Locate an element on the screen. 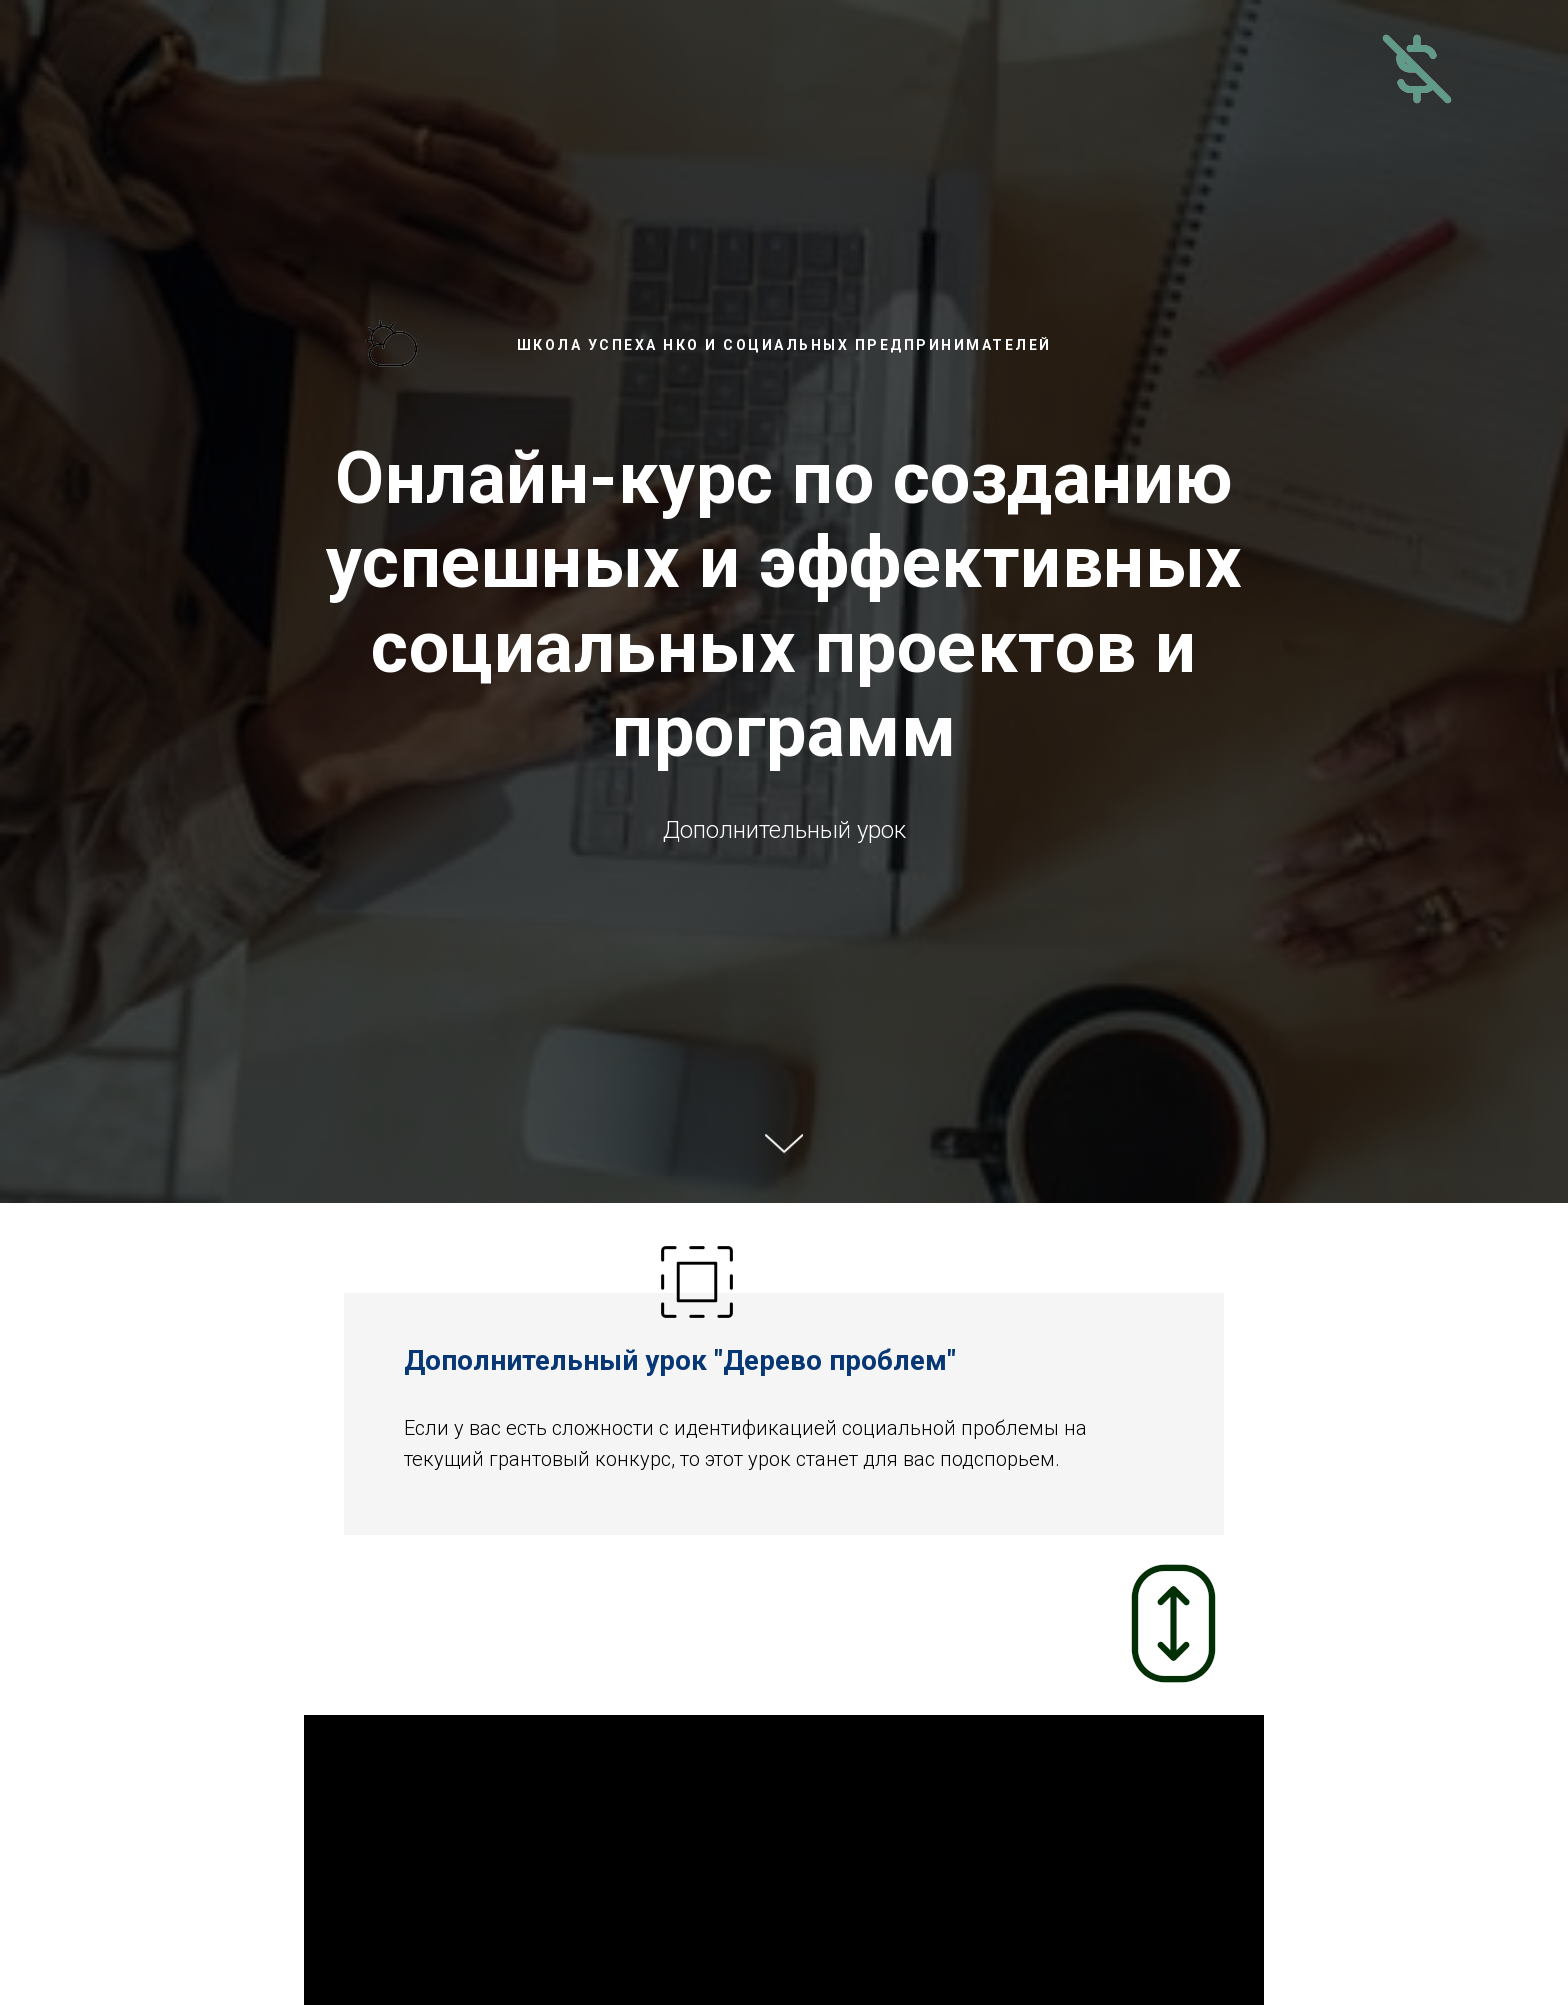 The height and width of the screenshot is (2005, 1568). view current weather conditions is located at coordinates (391, 344).